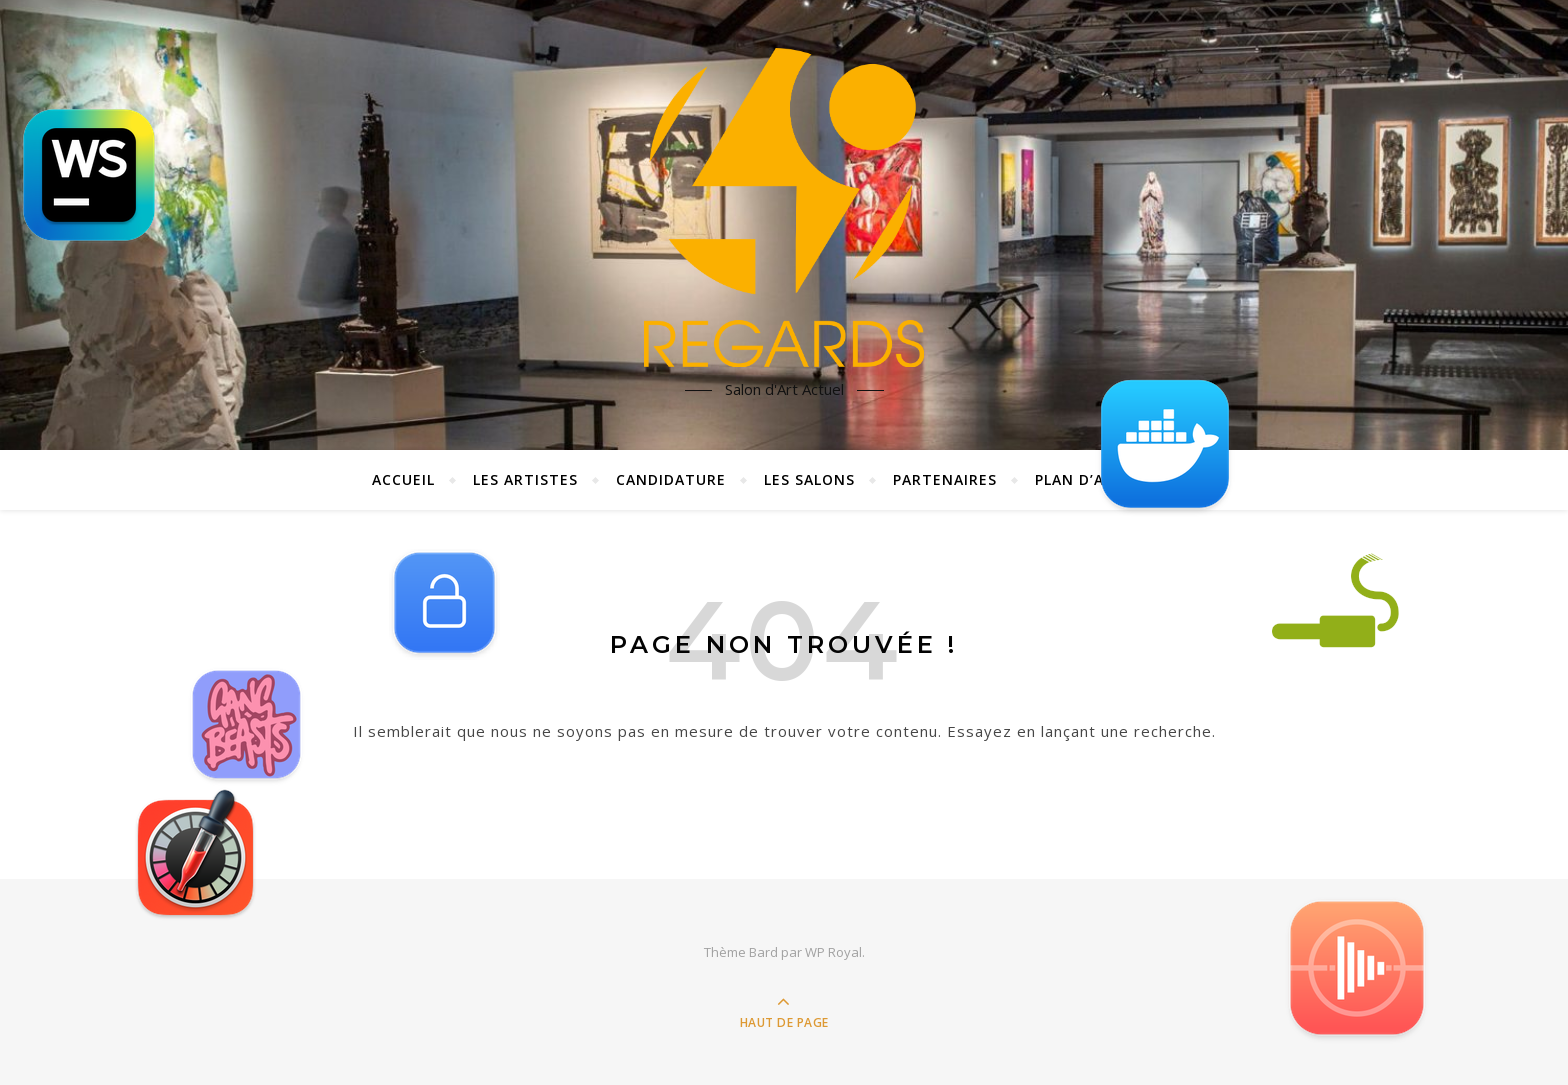 The width and height of the screenshot is (1568, 1085). Describe the element at coordinates (89, 175) in the screenshot. I see `open WebStorm IDE` at that location.